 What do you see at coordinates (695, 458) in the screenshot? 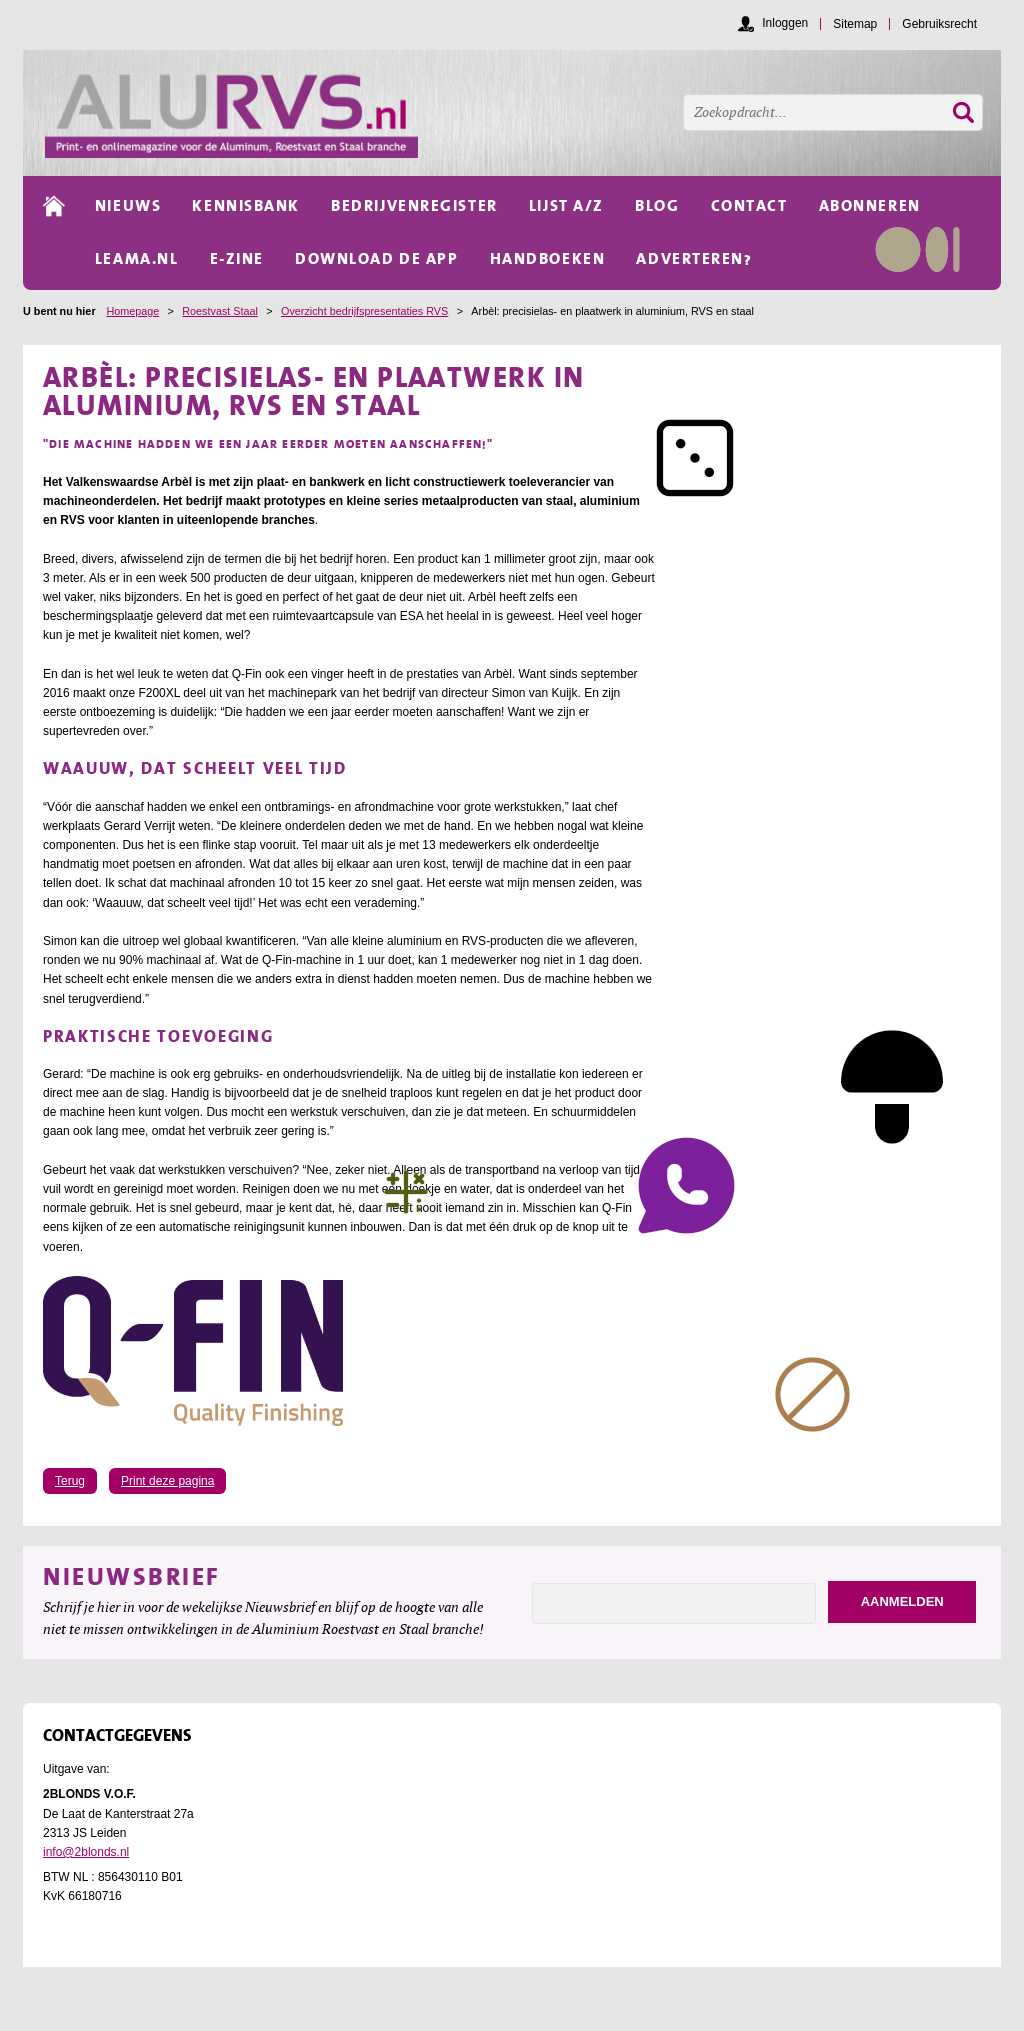
I see `randomize or shuffle content` at bounding box center [695, 458].